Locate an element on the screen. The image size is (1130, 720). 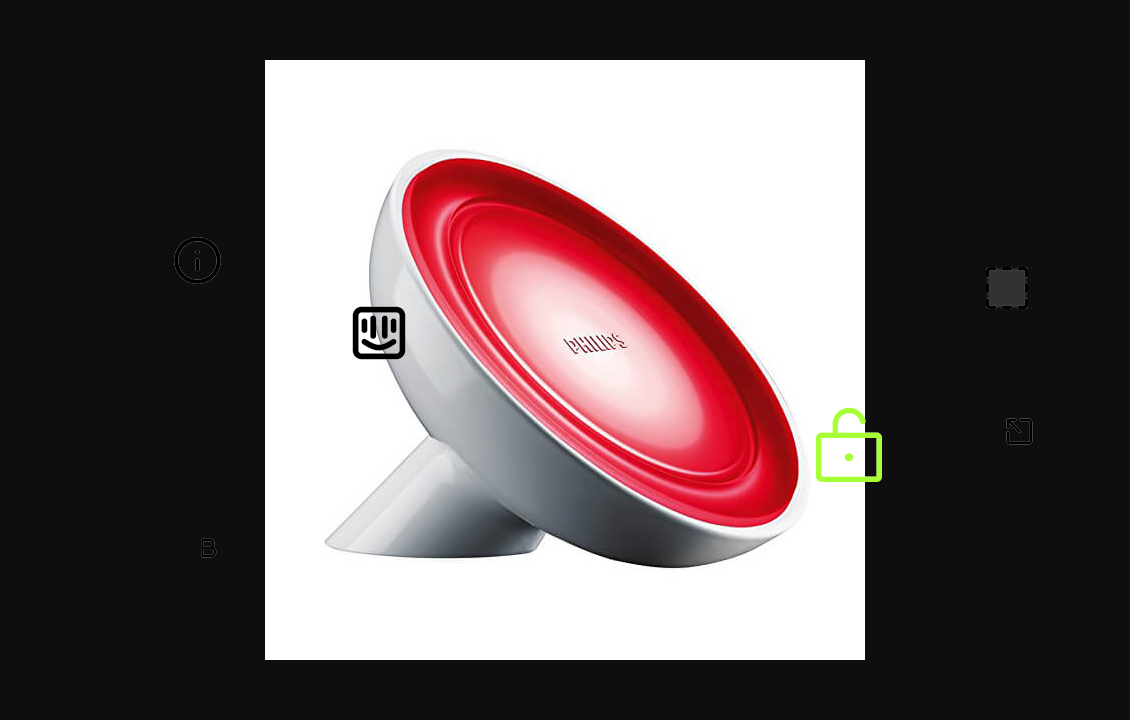
view more information or details is located at coordinates (197, 260).